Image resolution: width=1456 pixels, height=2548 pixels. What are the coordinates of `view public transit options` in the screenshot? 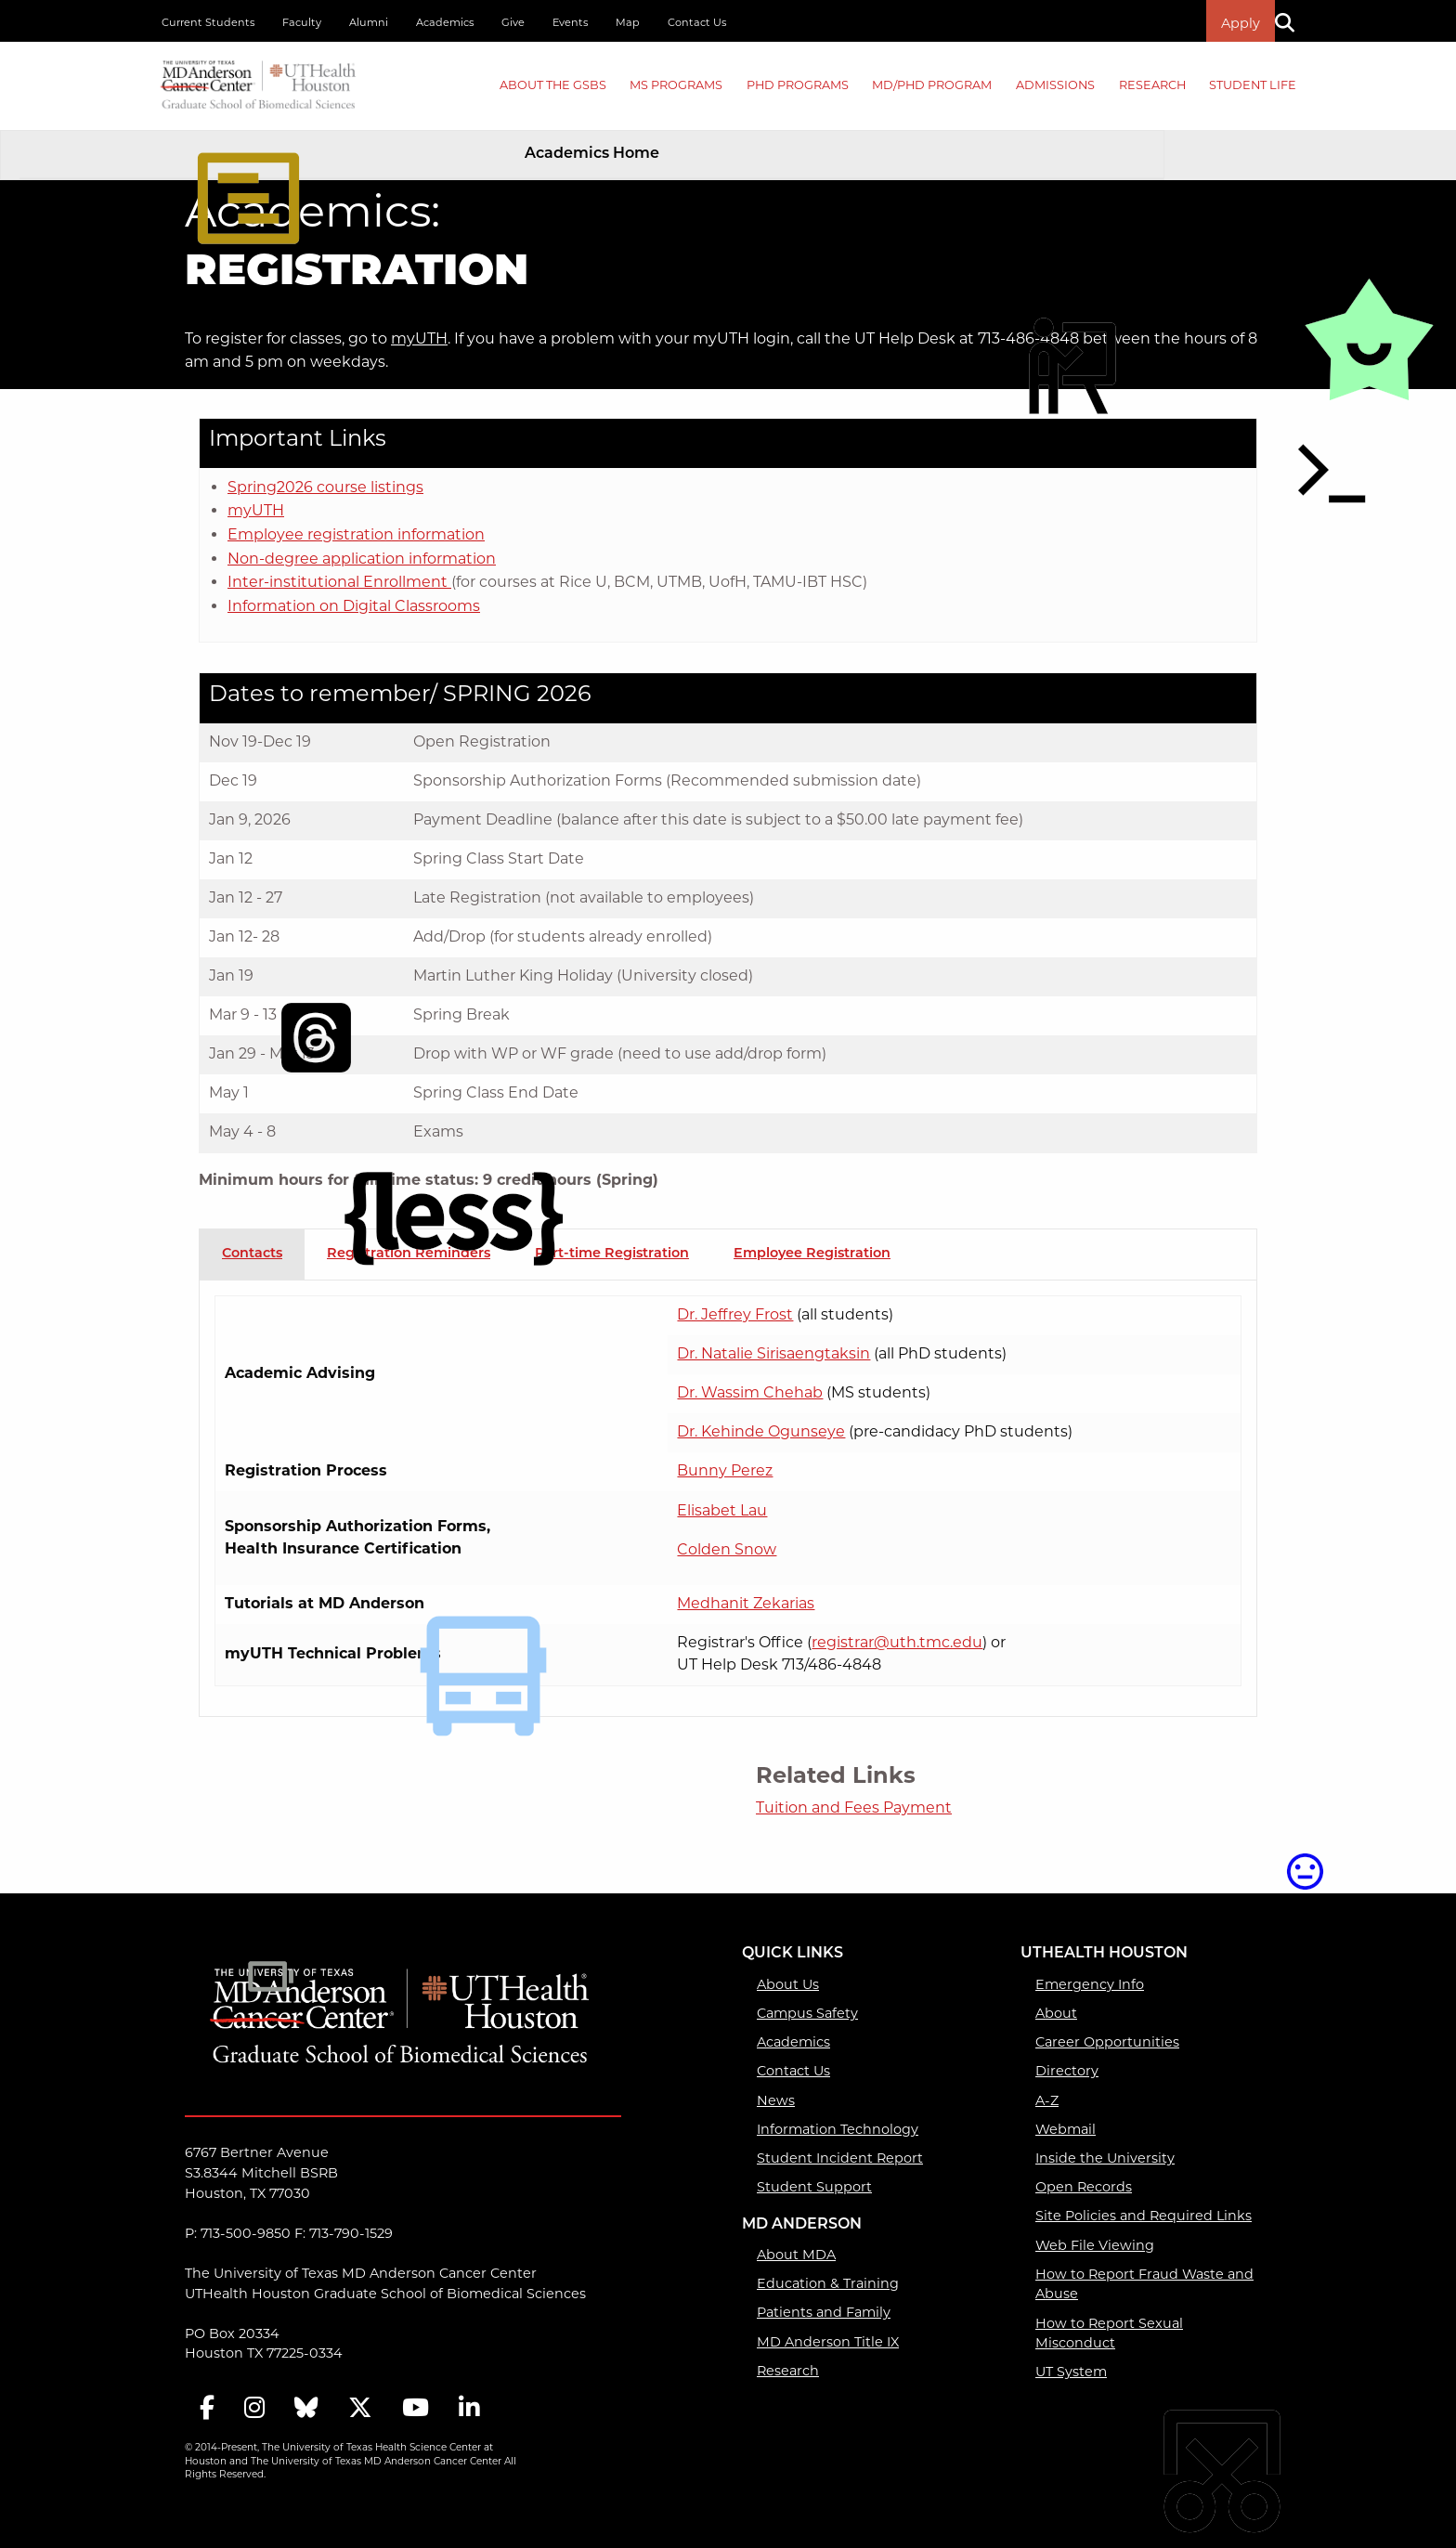 It's located at (483, 1672).